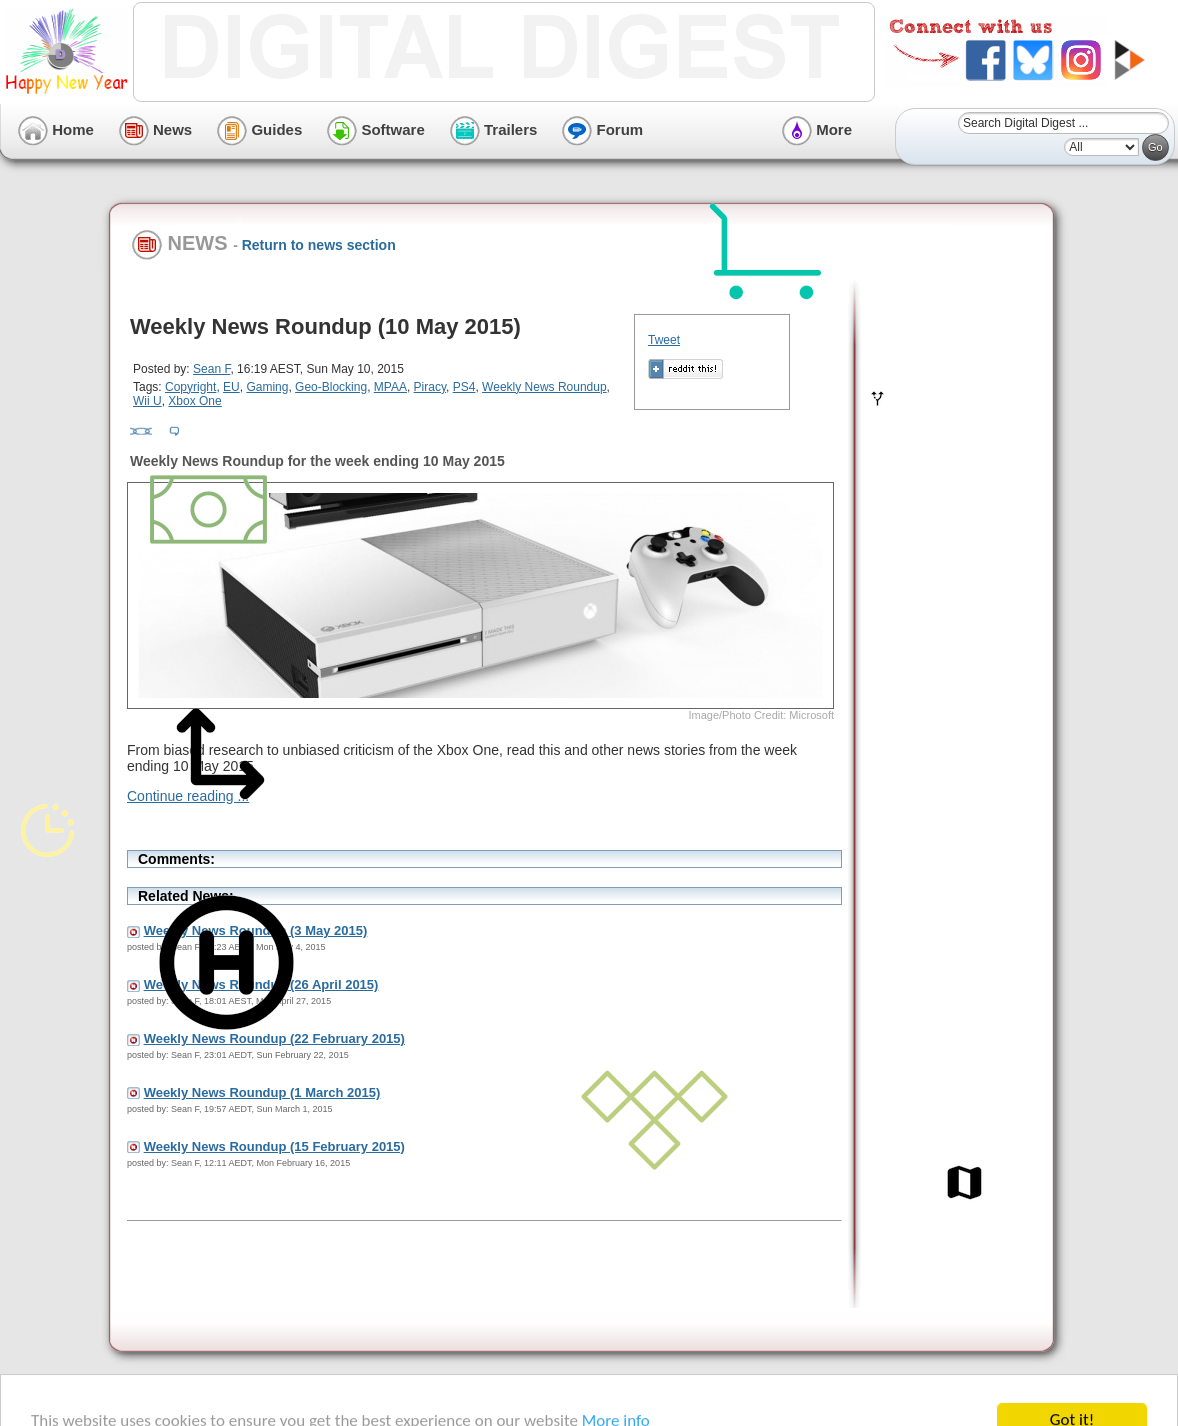 The height and width of the screenshot is (1426, 1178). I want to click on open tidal music streaming app, so click(654, 1115).